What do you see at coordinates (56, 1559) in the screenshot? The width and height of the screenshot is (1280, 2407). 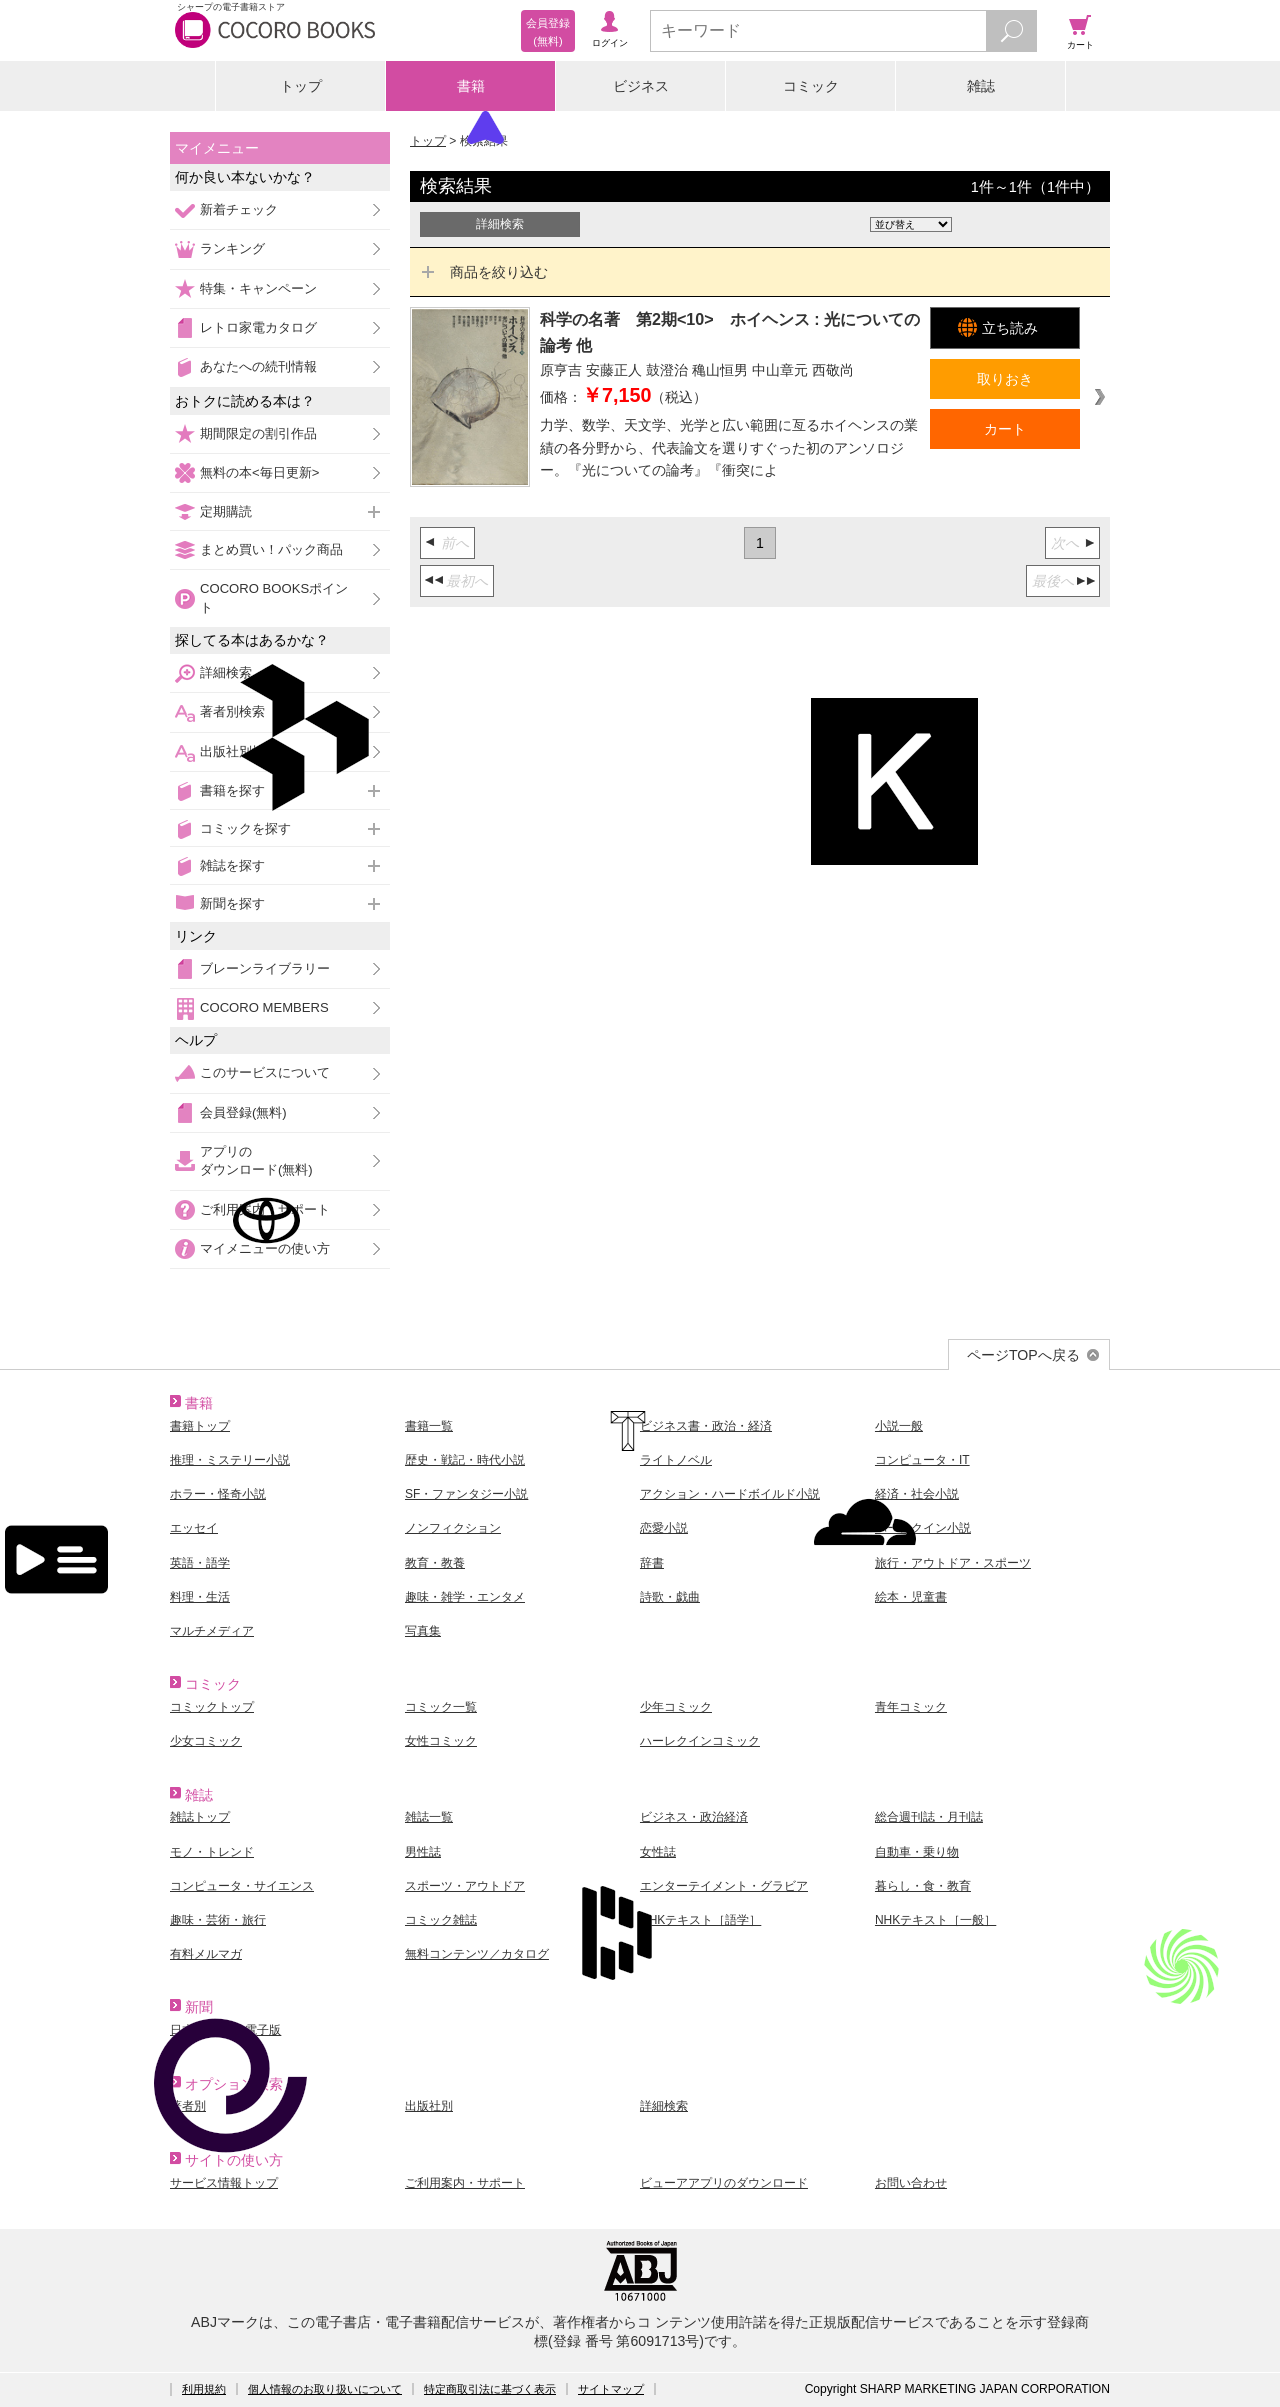 I see `PreMiD logo - indicates Discord rich presence integration` at bounding box center [56, 1559].